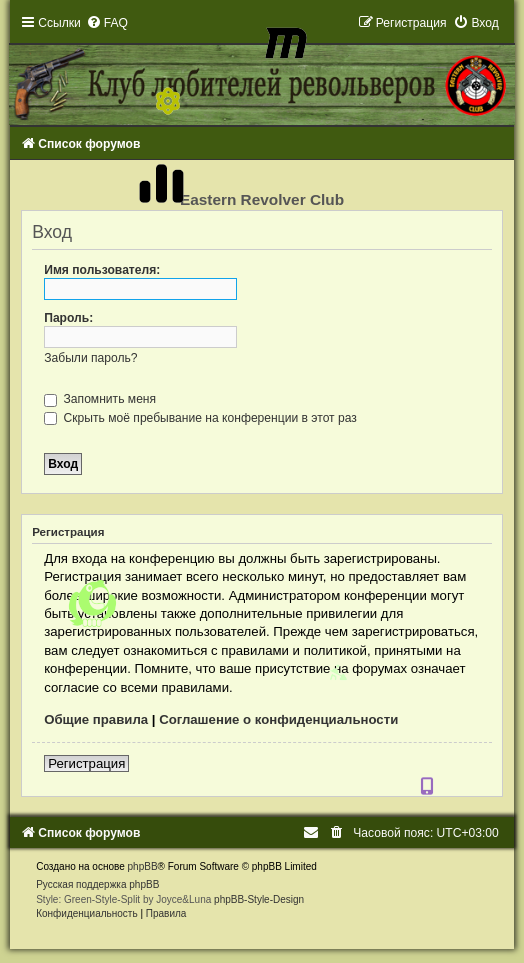 This screenshot has height=963, width=524. What do you see at coordinates (168, 101) in the screenshot?
I see `access science or chemistry features` at bounding box center [168, 101].